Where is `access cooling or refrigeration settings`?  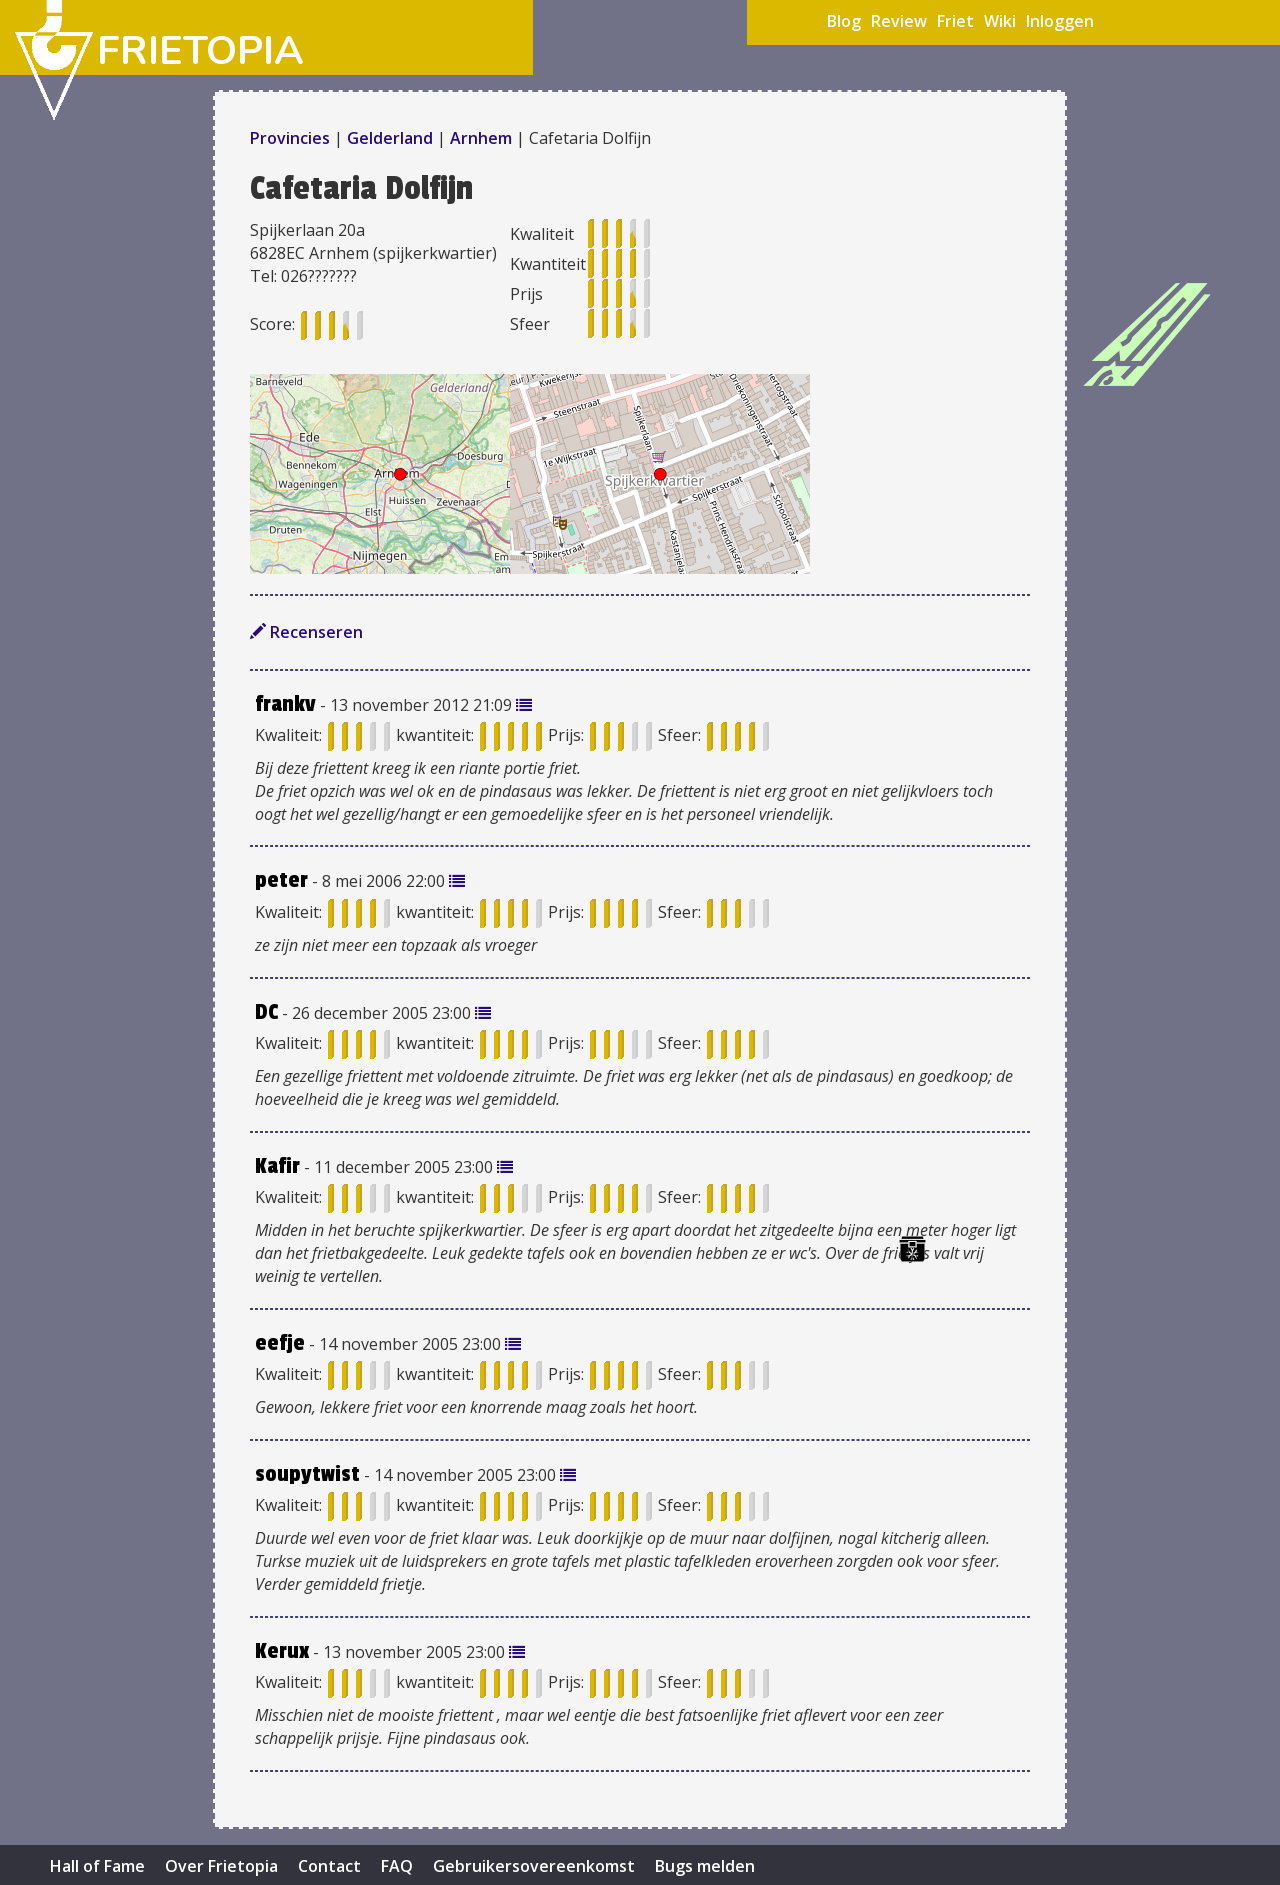
access cooling or refrigeration settings is located at coordinates (912, 1248).